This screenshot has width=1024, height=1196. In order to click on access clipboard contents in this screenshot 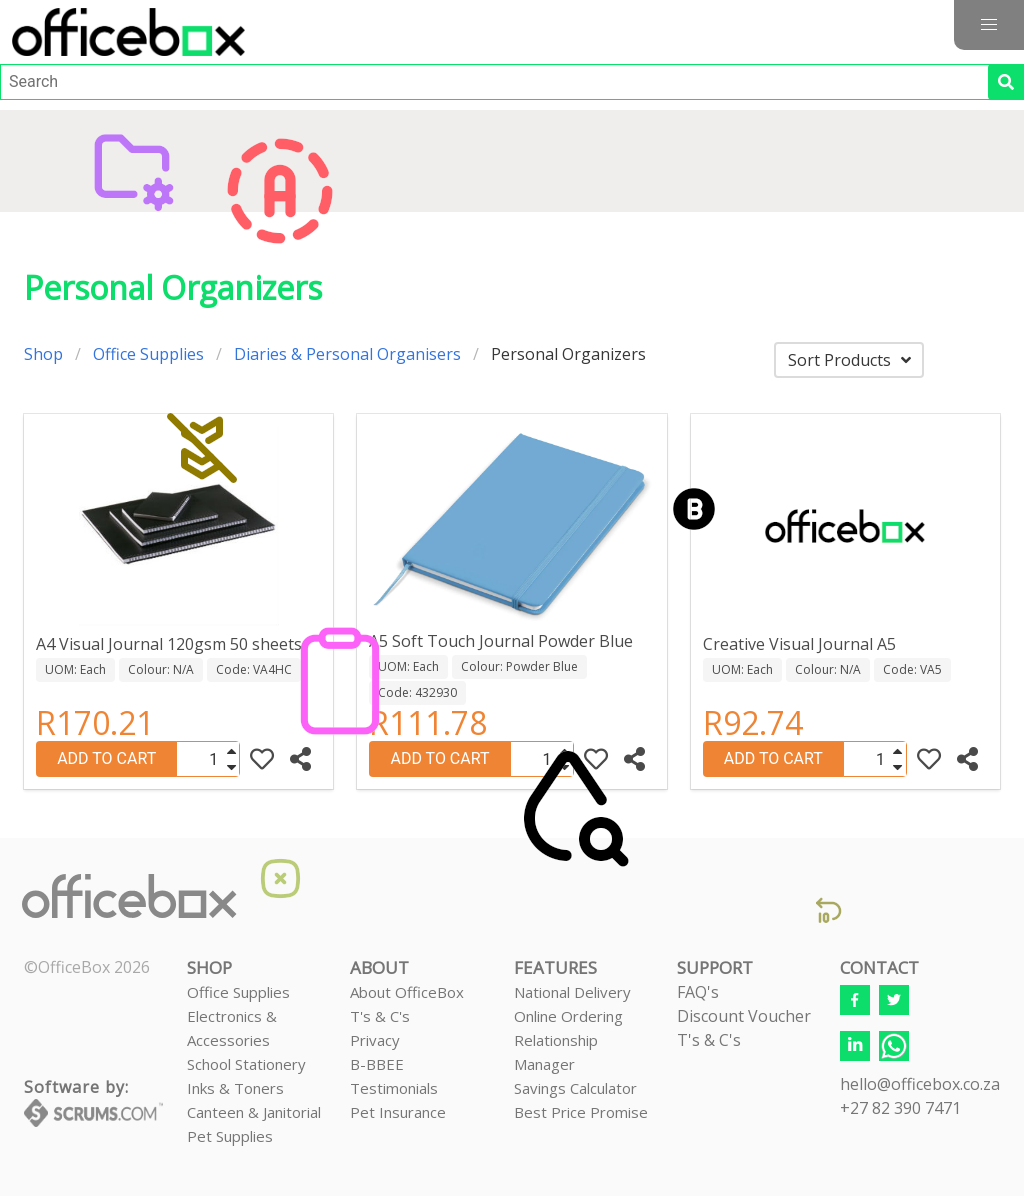, I will do `click(340, 681)`.